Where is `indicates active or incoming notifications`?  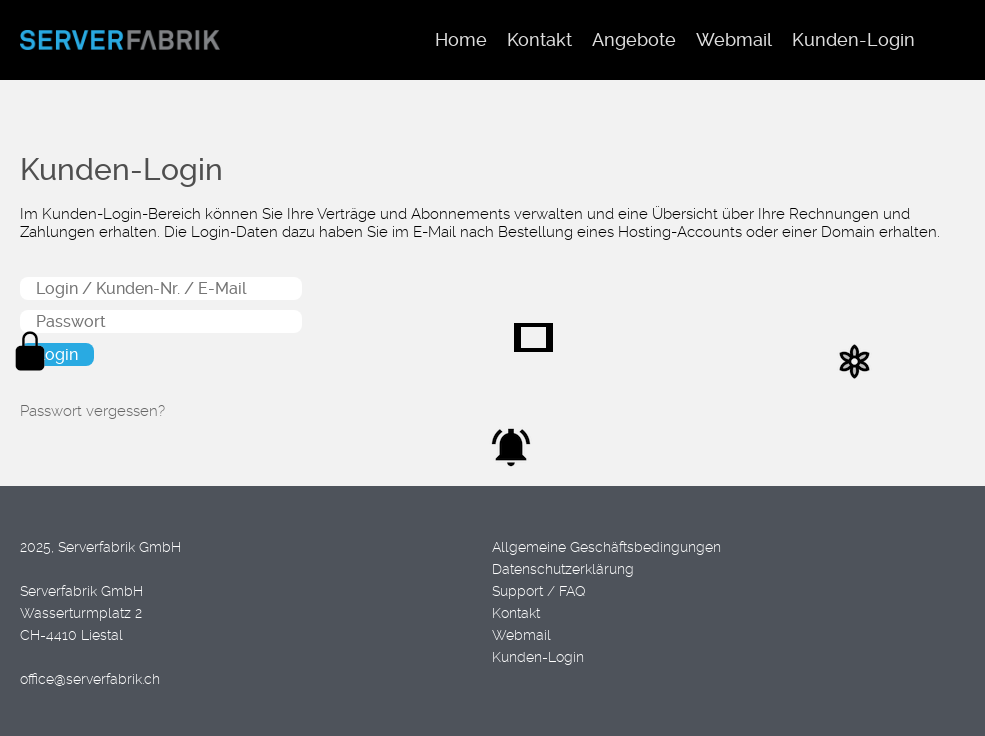 indicates active or incoming notifications is located at coordinates (511, 447).